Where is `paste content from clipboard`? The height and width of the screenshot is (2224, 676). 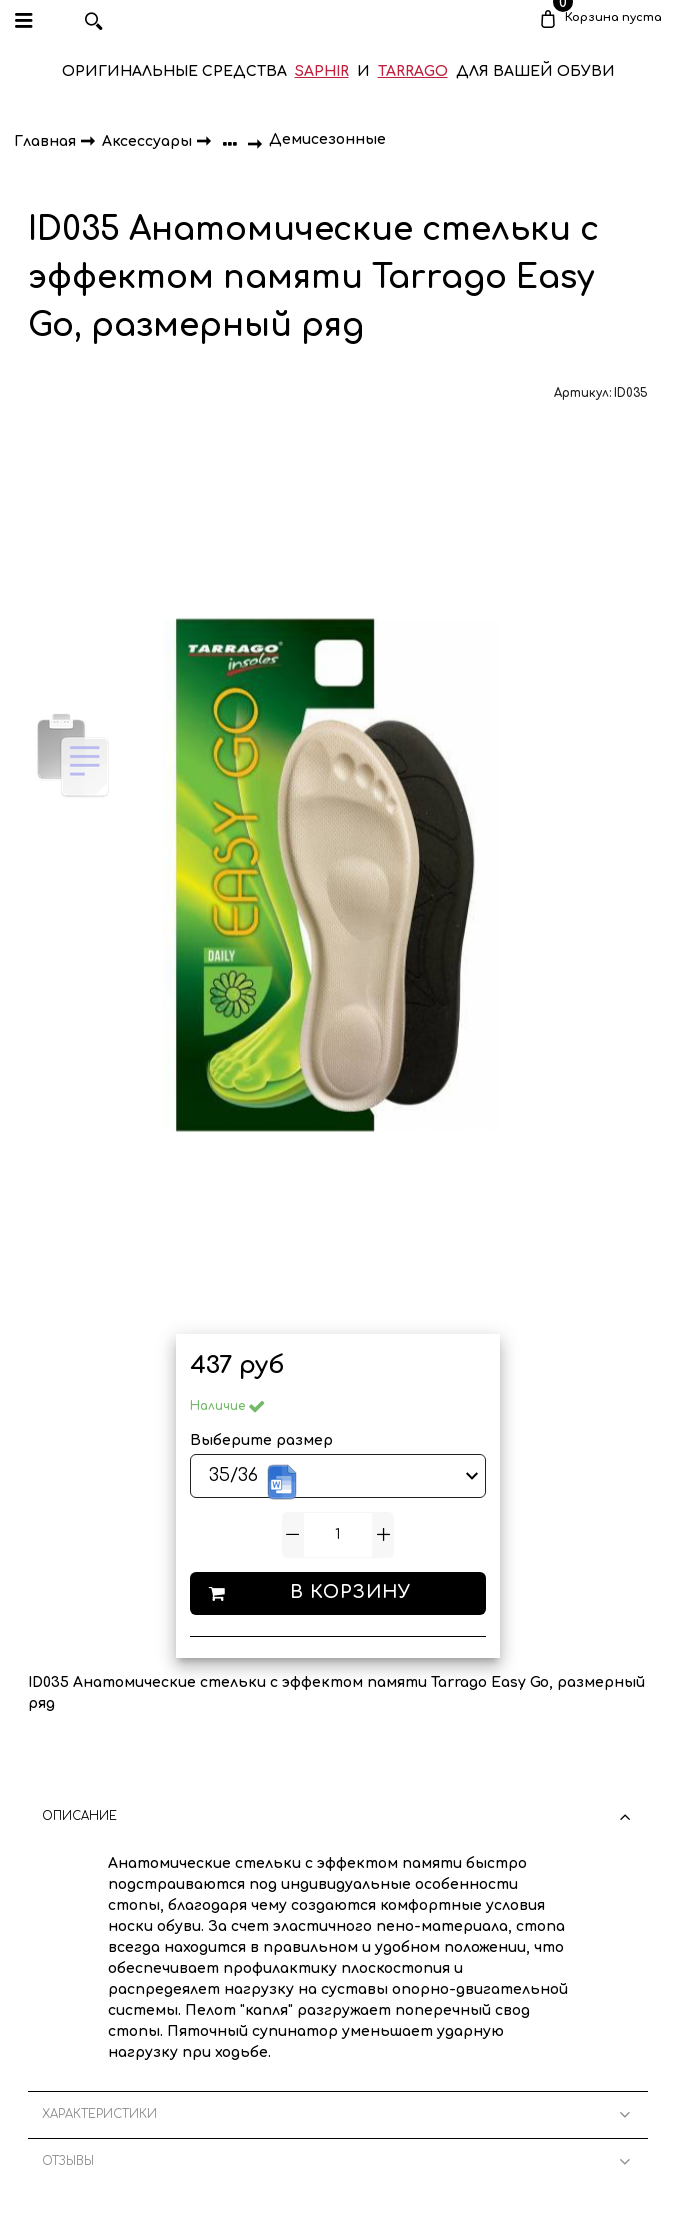 paste content from clipboard is located at coordinates (73, 755).